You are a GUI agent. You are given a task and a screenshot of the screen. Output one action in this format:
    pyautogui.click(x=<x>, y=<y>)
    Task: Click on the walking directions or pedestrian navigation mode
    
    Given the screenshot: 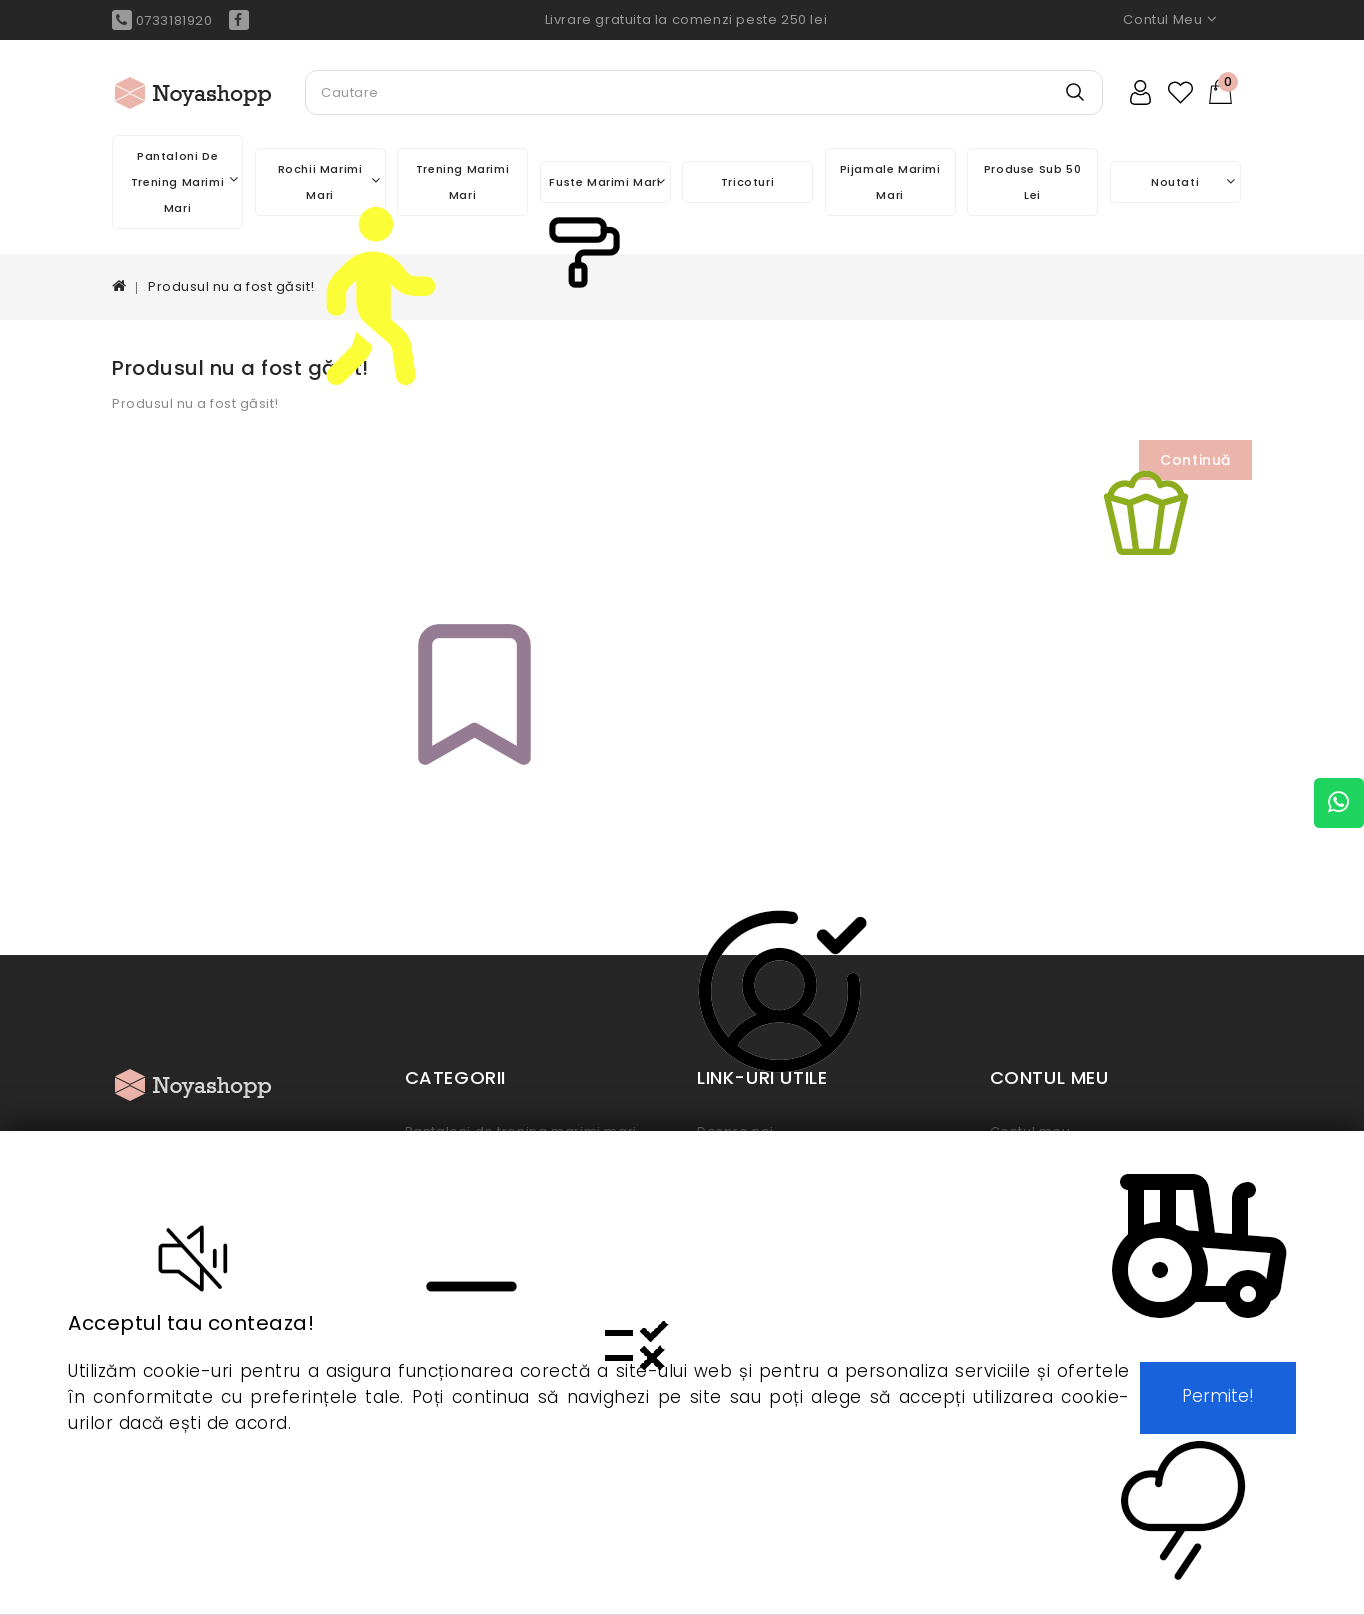 What is the action you would take?
    pyautogui.click(x=376, y=296)
    